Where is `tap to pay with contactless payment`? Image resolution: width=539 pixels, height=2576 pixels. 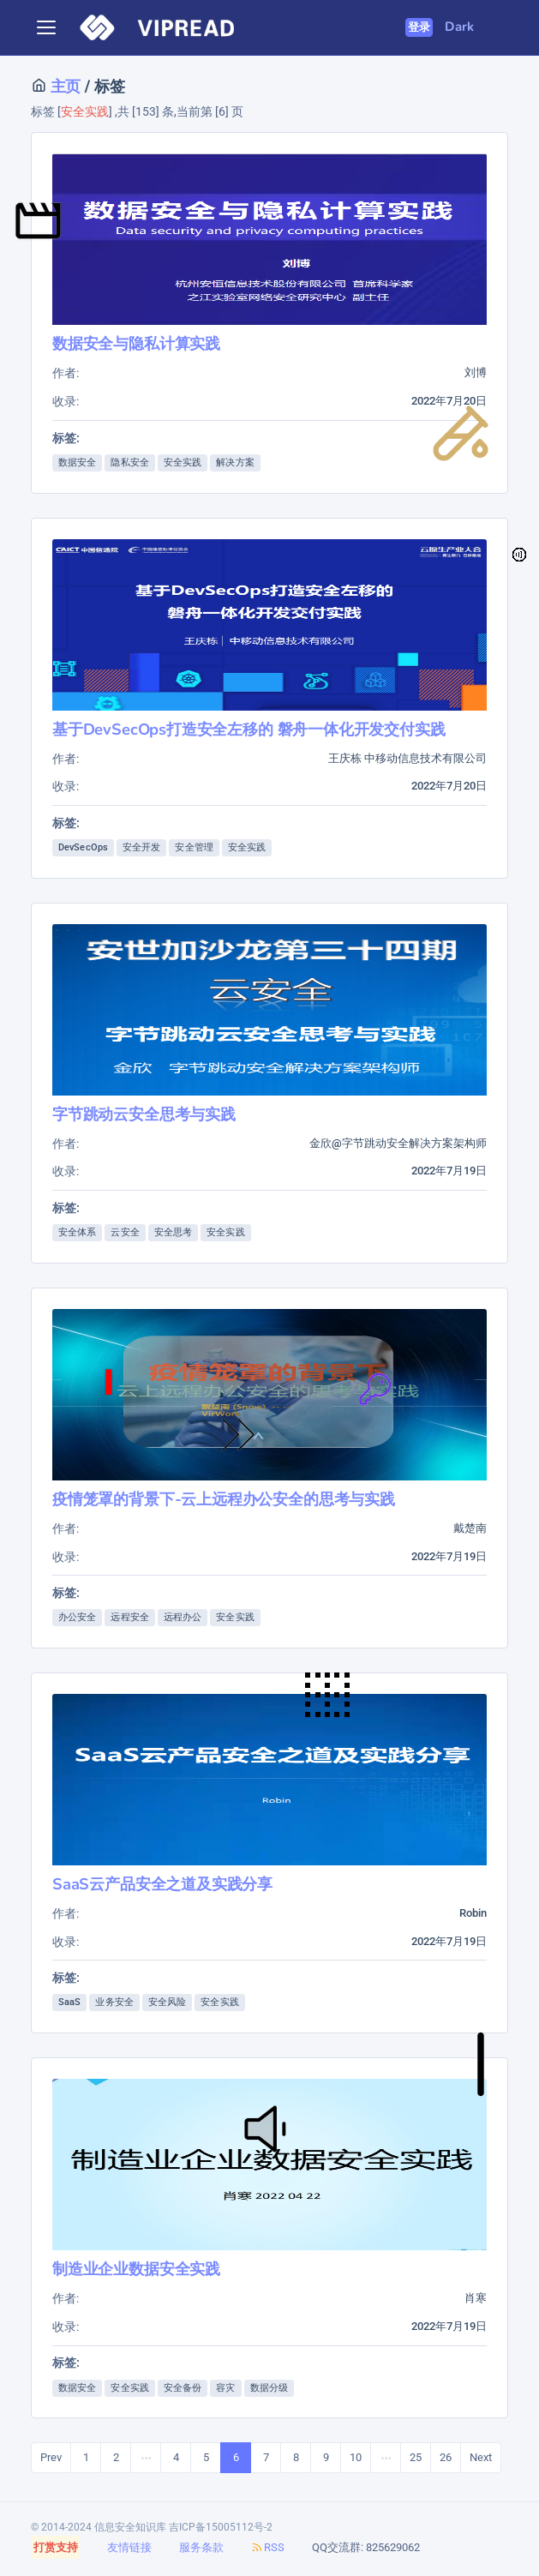
tap to pay with contactless payment is located at coordinates (519, 555).